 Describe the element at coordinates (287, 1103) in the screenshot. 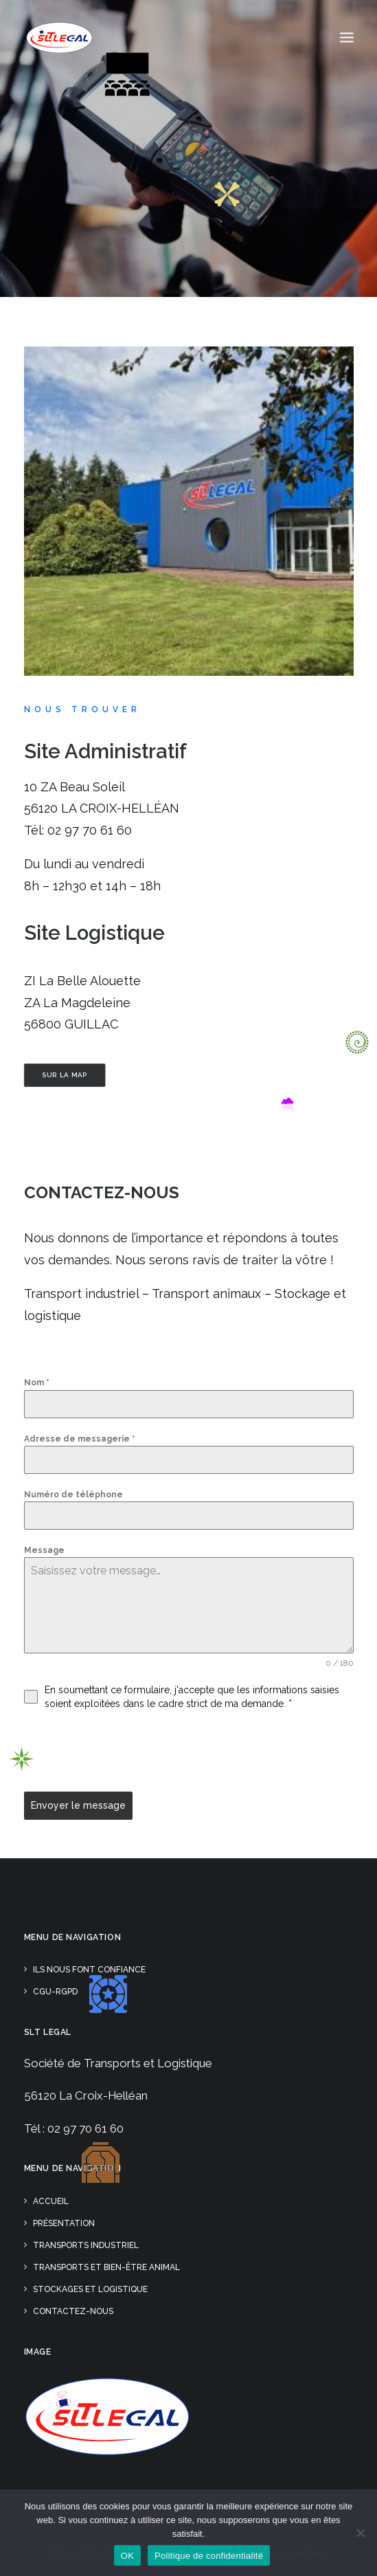

I see `indicates rainy weather conditions` at that location.